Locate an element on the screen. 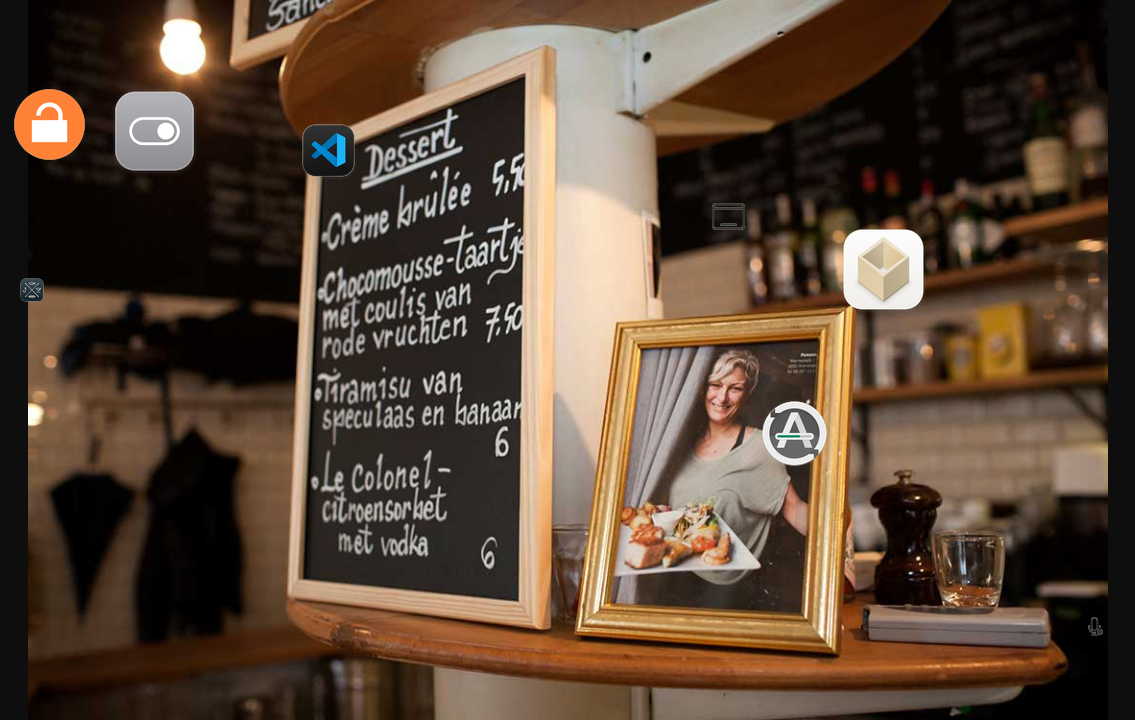  indicates an unlocked or unsecured item is located at coordinates (49, 124).